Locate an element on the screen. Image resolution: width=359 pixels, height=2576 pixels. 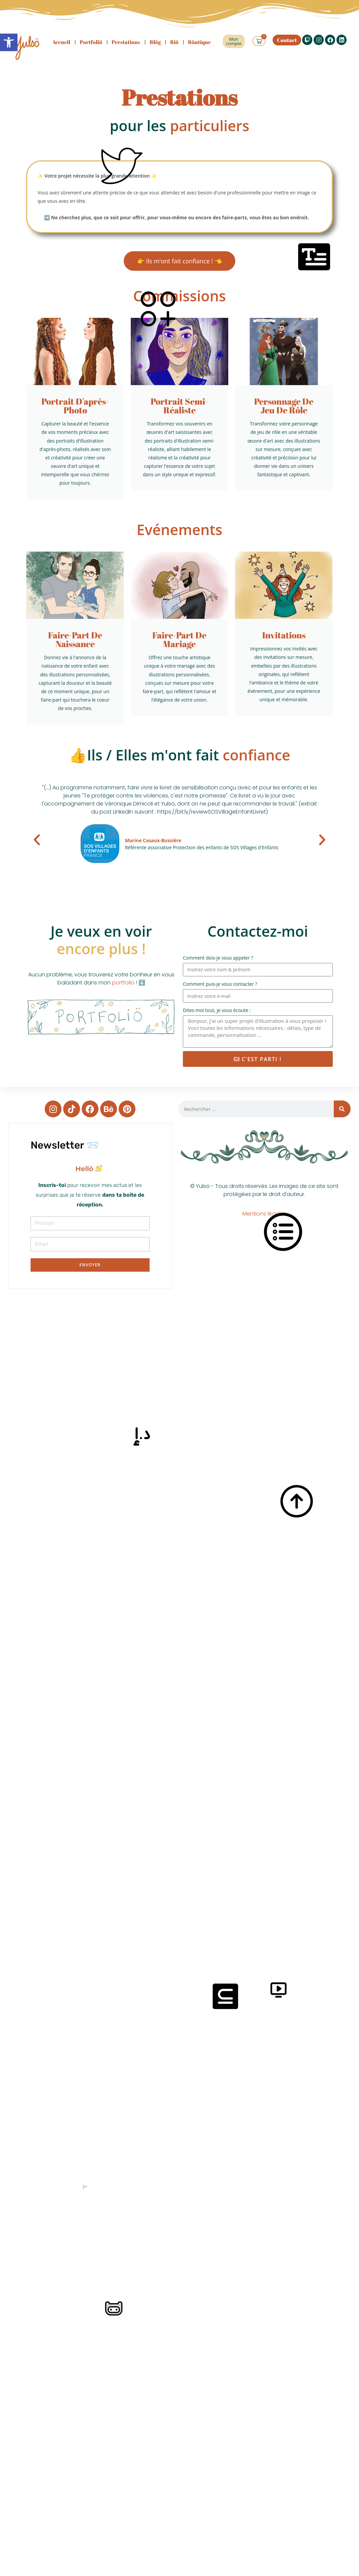
finn the human character icon from adventure time is located at coordinates (114, 2308).